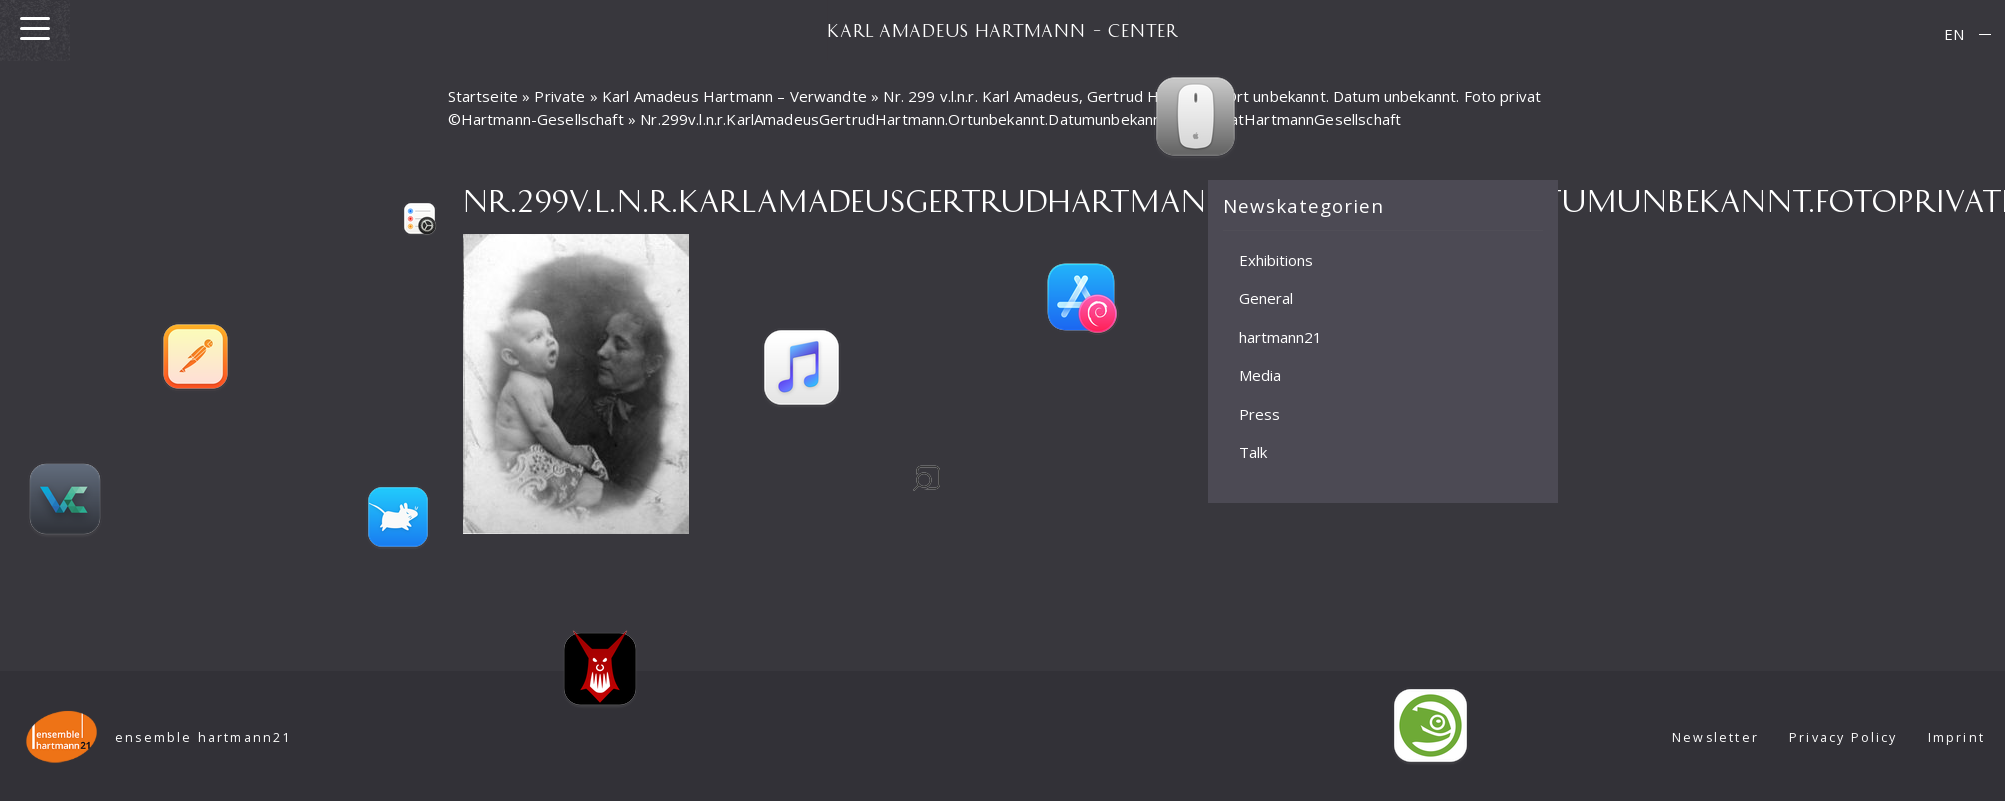 Image resolution: width=2005 pixels, height=801 pixels. Describe the element at coordinates (419, 218) in the screenshot. I see `open menu editor application` at that location.